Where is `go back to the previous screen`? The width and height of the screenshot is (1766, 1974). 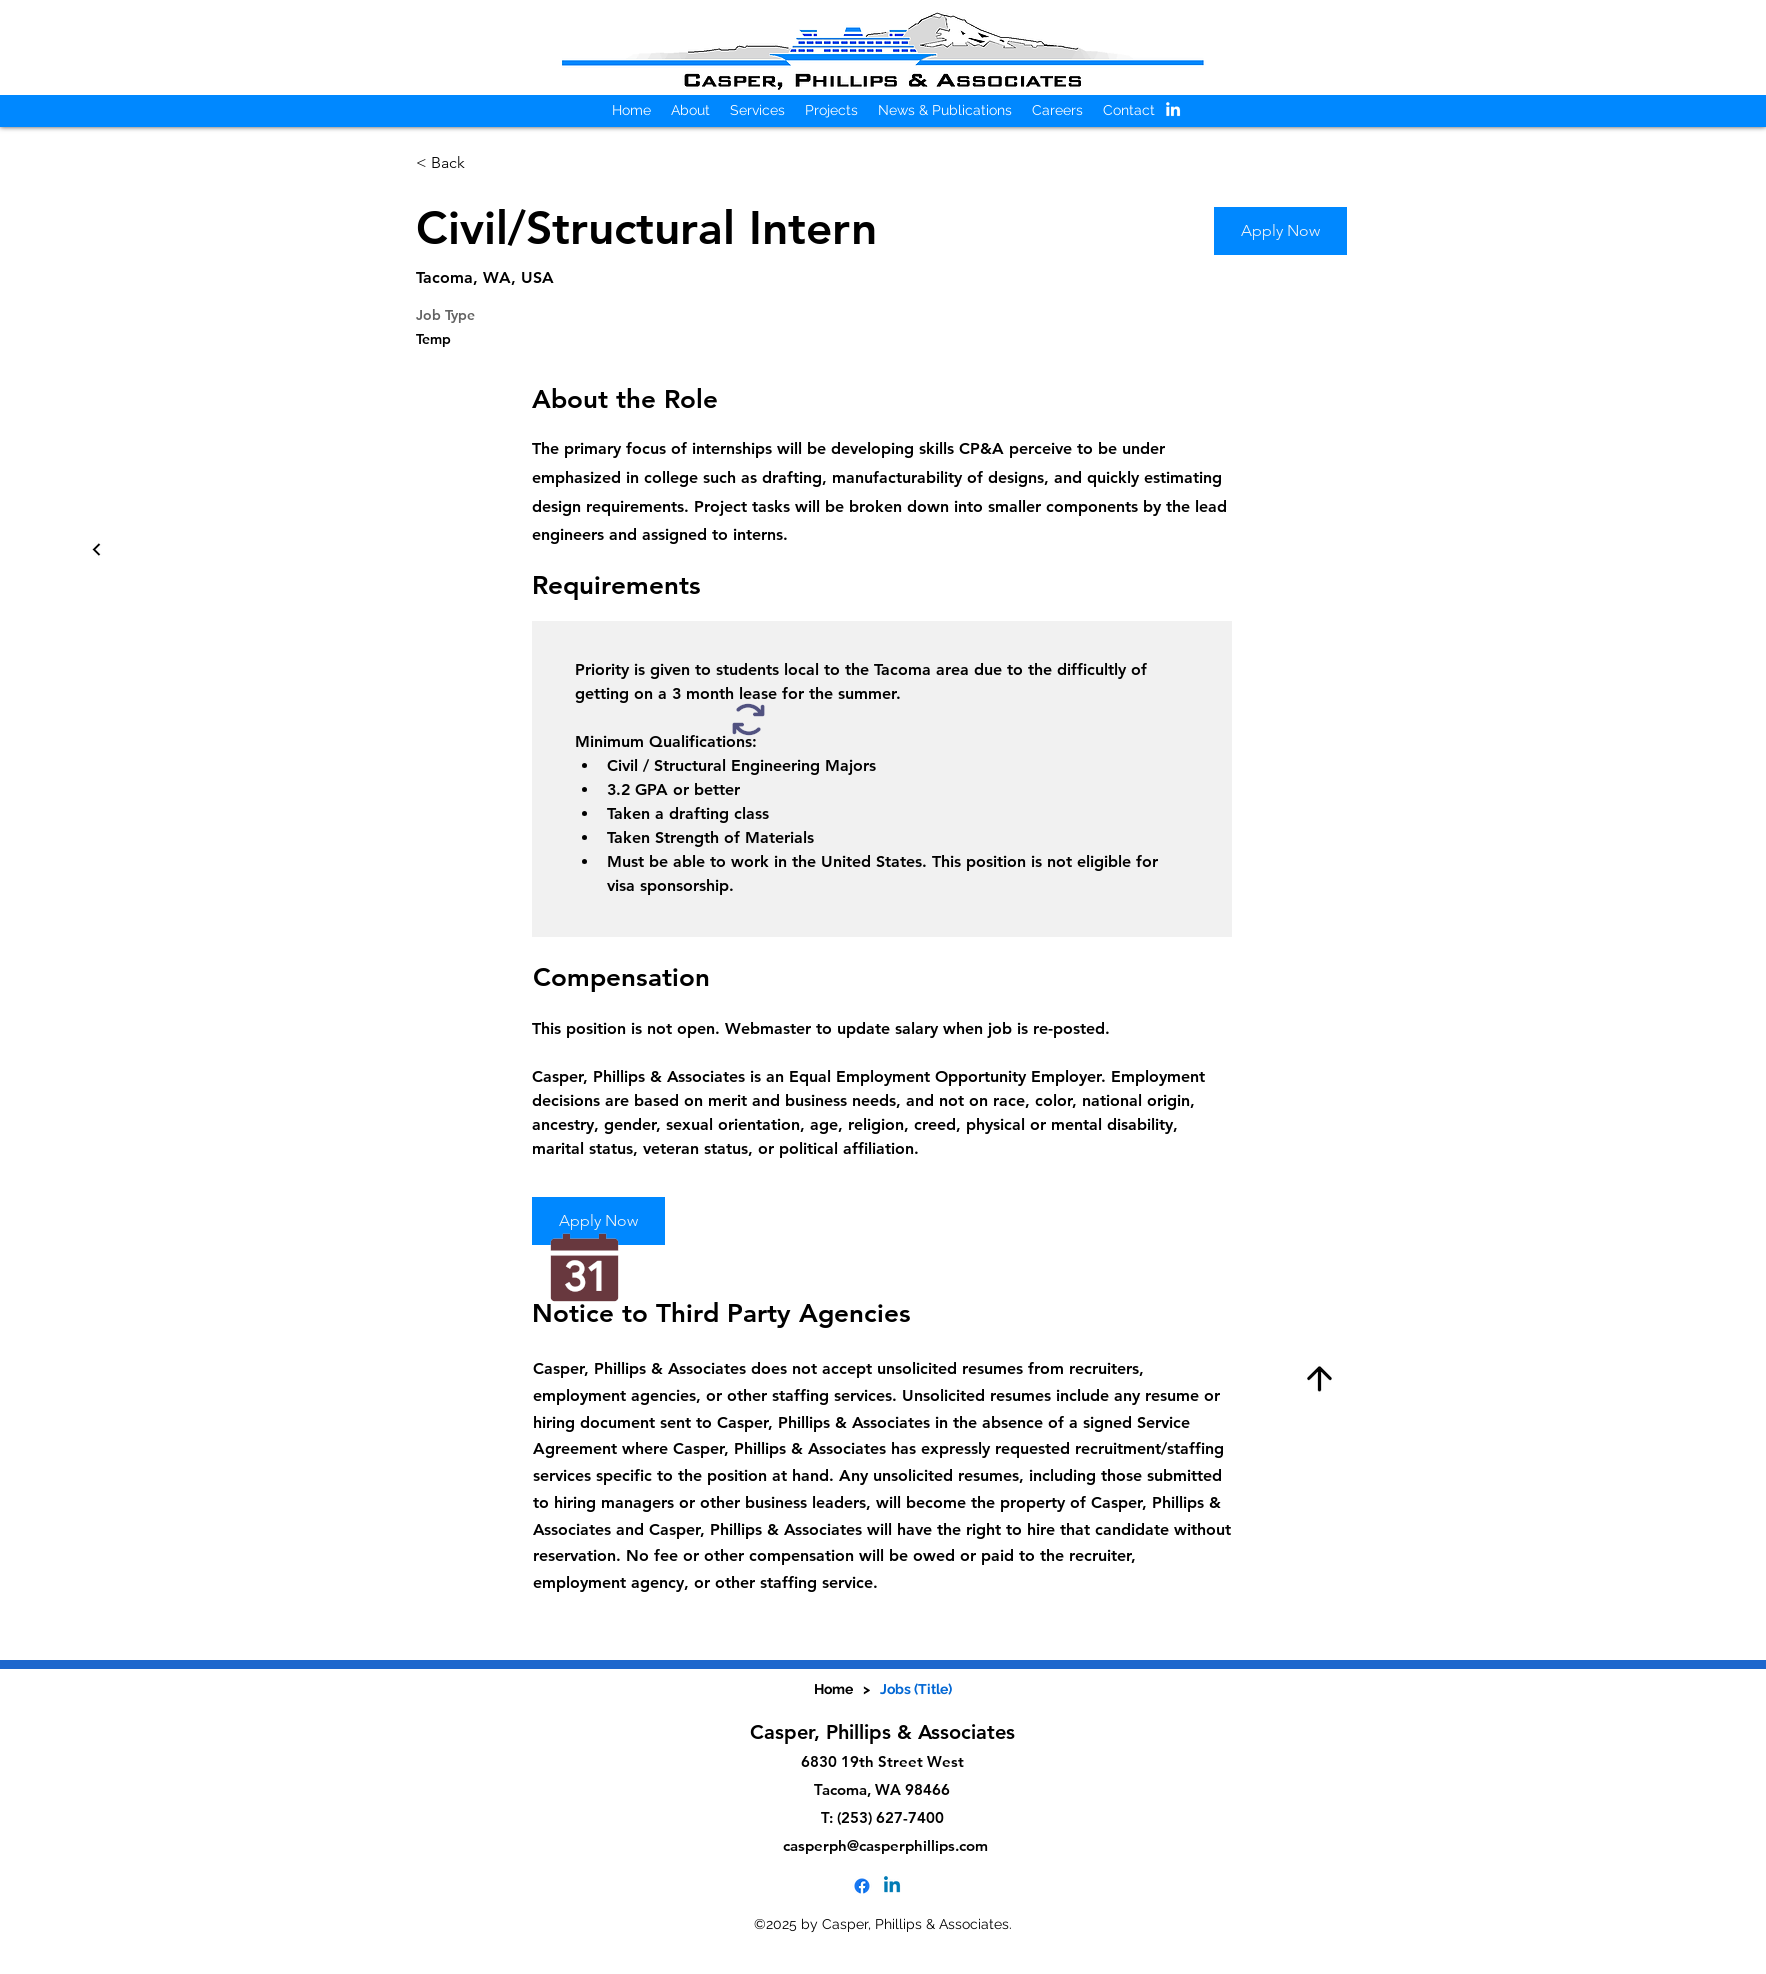
go back to the previous screen is located at coordinates (96, 549).